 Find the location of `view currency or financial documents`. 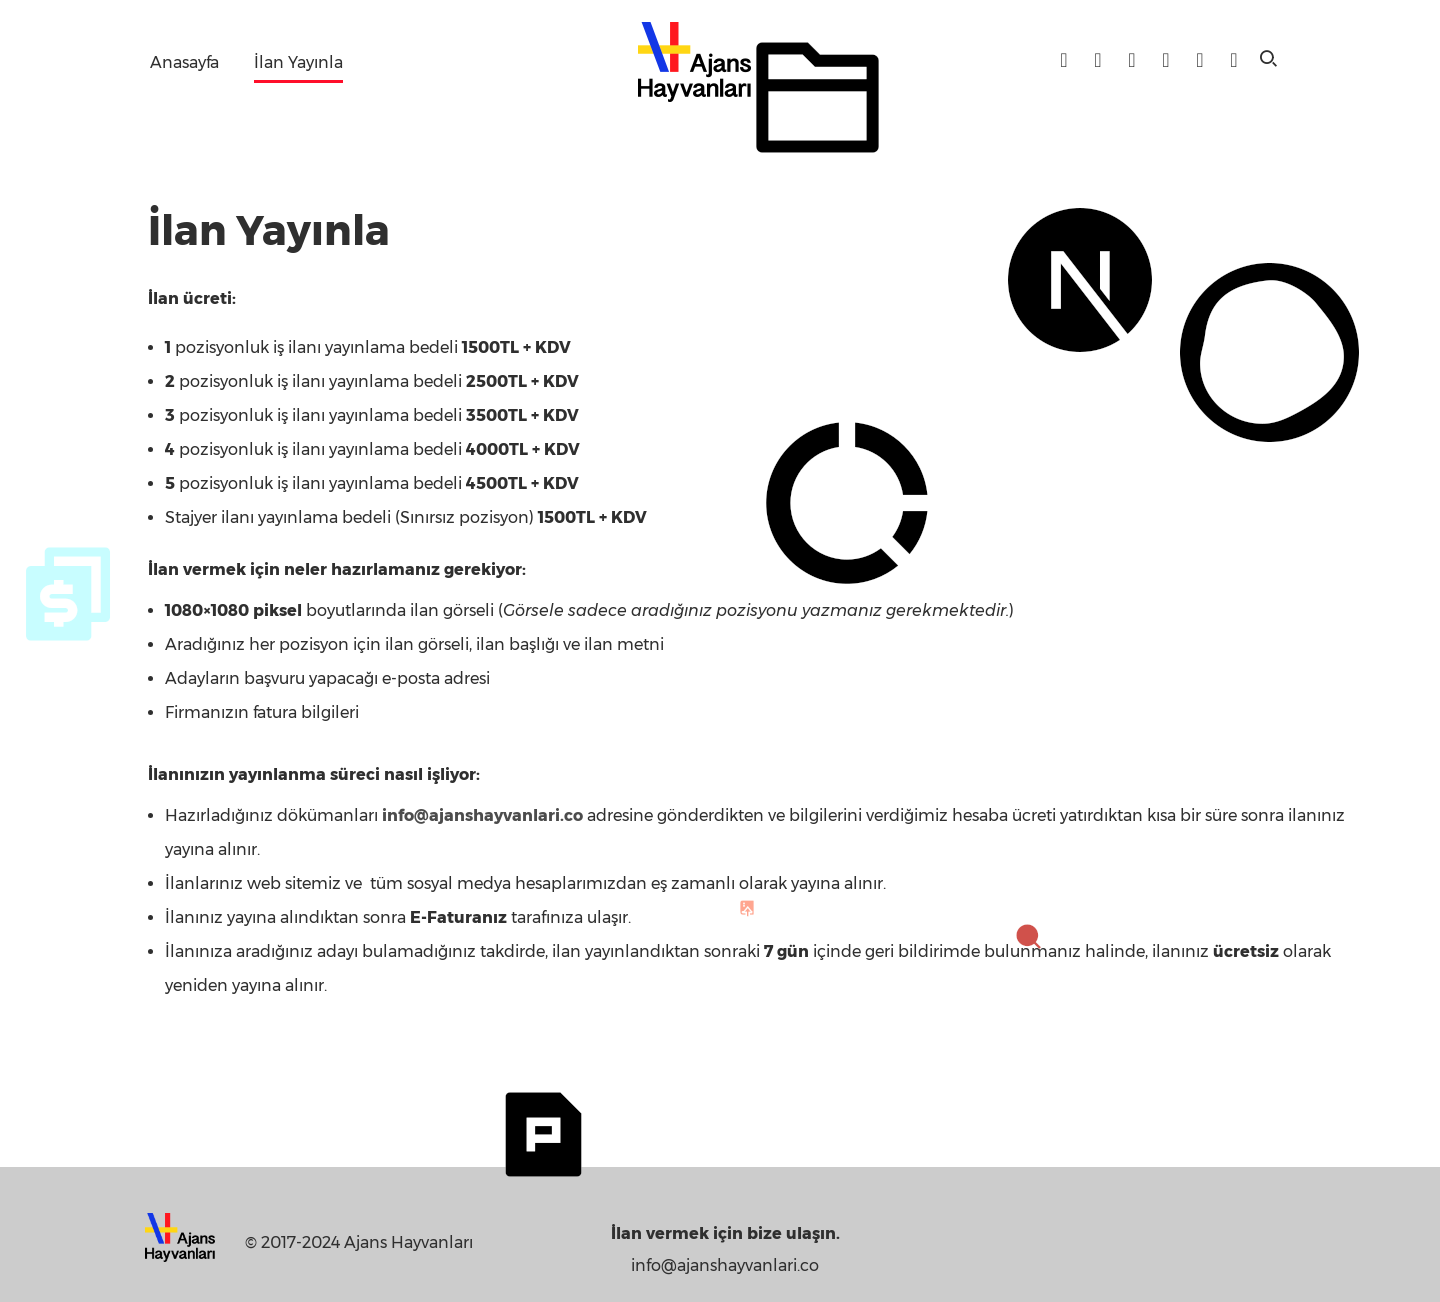

view currency or financial documents is located at coordinates (68, 594).